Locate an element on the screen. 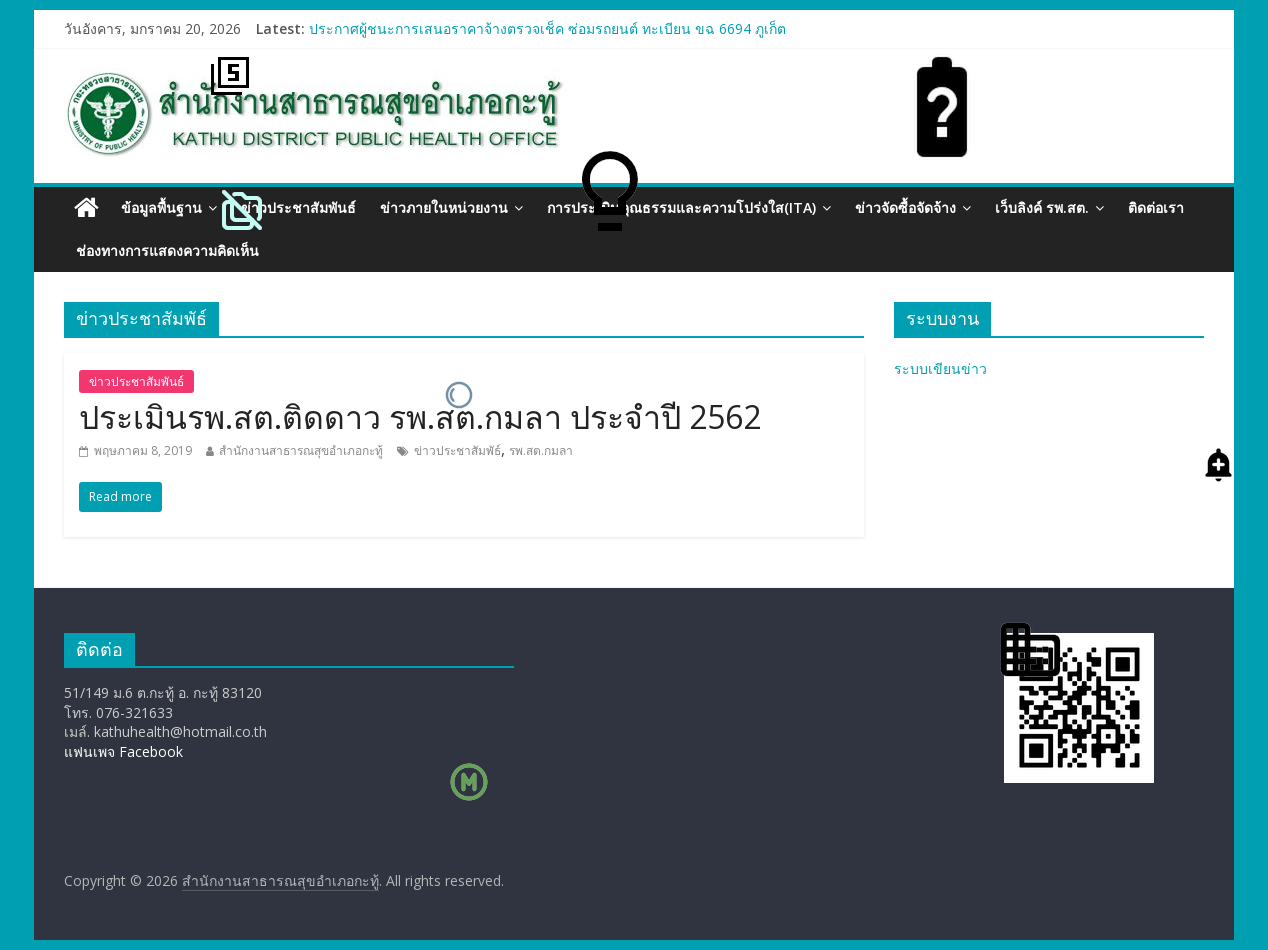 The width and height of the screenshot is (1268, 950). folders are disabled or unavailable is located at coordinates (242, 210).